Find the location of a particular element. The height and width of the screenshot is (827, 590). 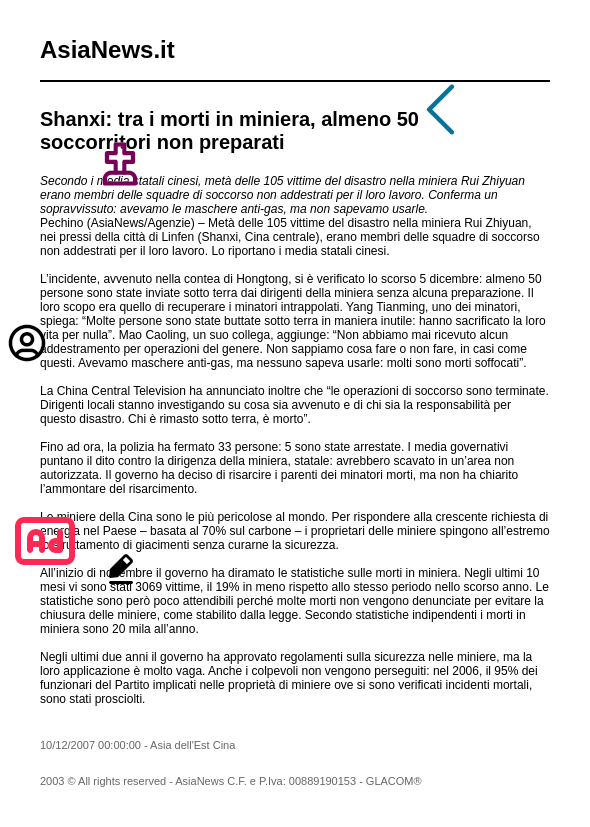

view your profile is located at coordinates (27, 343).